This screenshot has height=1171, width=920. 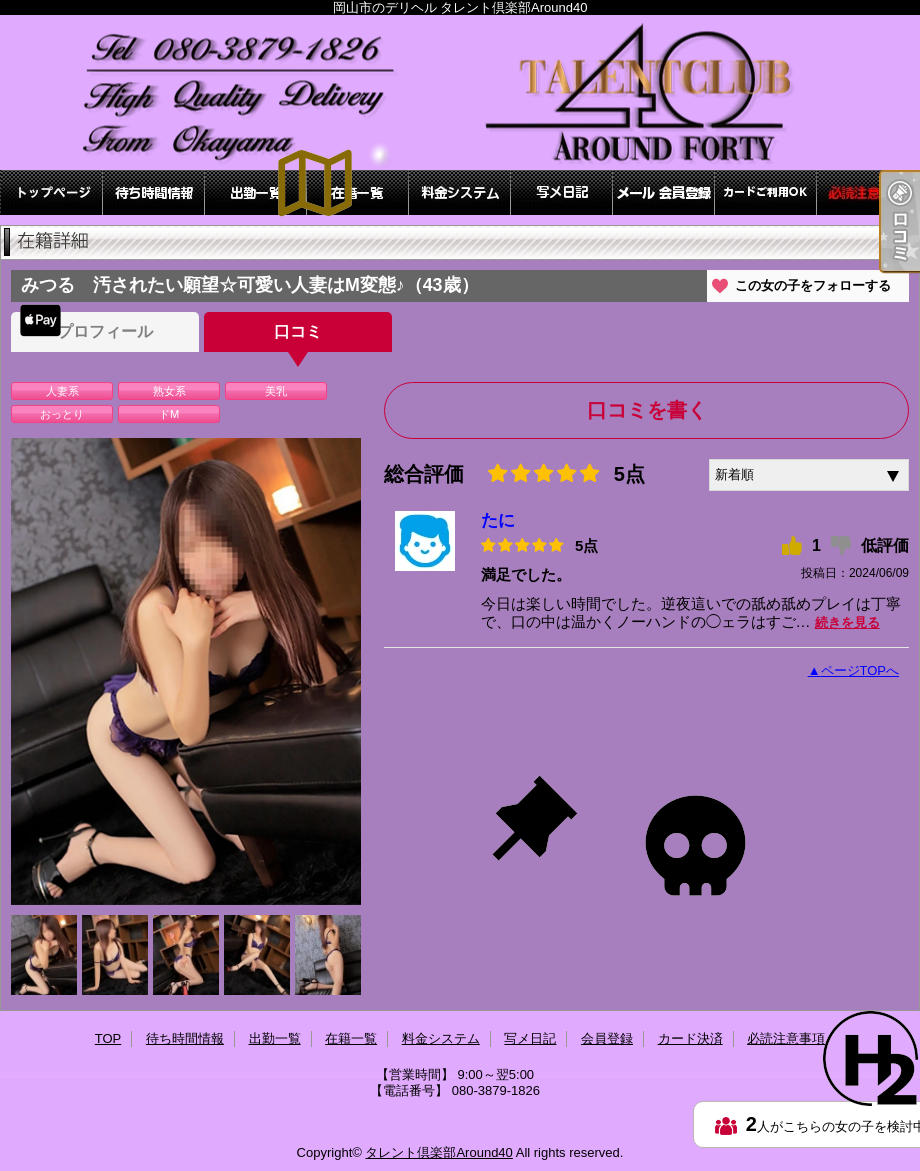 What do you see at coordinates (695, 845) in the screenshot?
I see `indicates danger or fatal error` at bounding box center [695, 845].